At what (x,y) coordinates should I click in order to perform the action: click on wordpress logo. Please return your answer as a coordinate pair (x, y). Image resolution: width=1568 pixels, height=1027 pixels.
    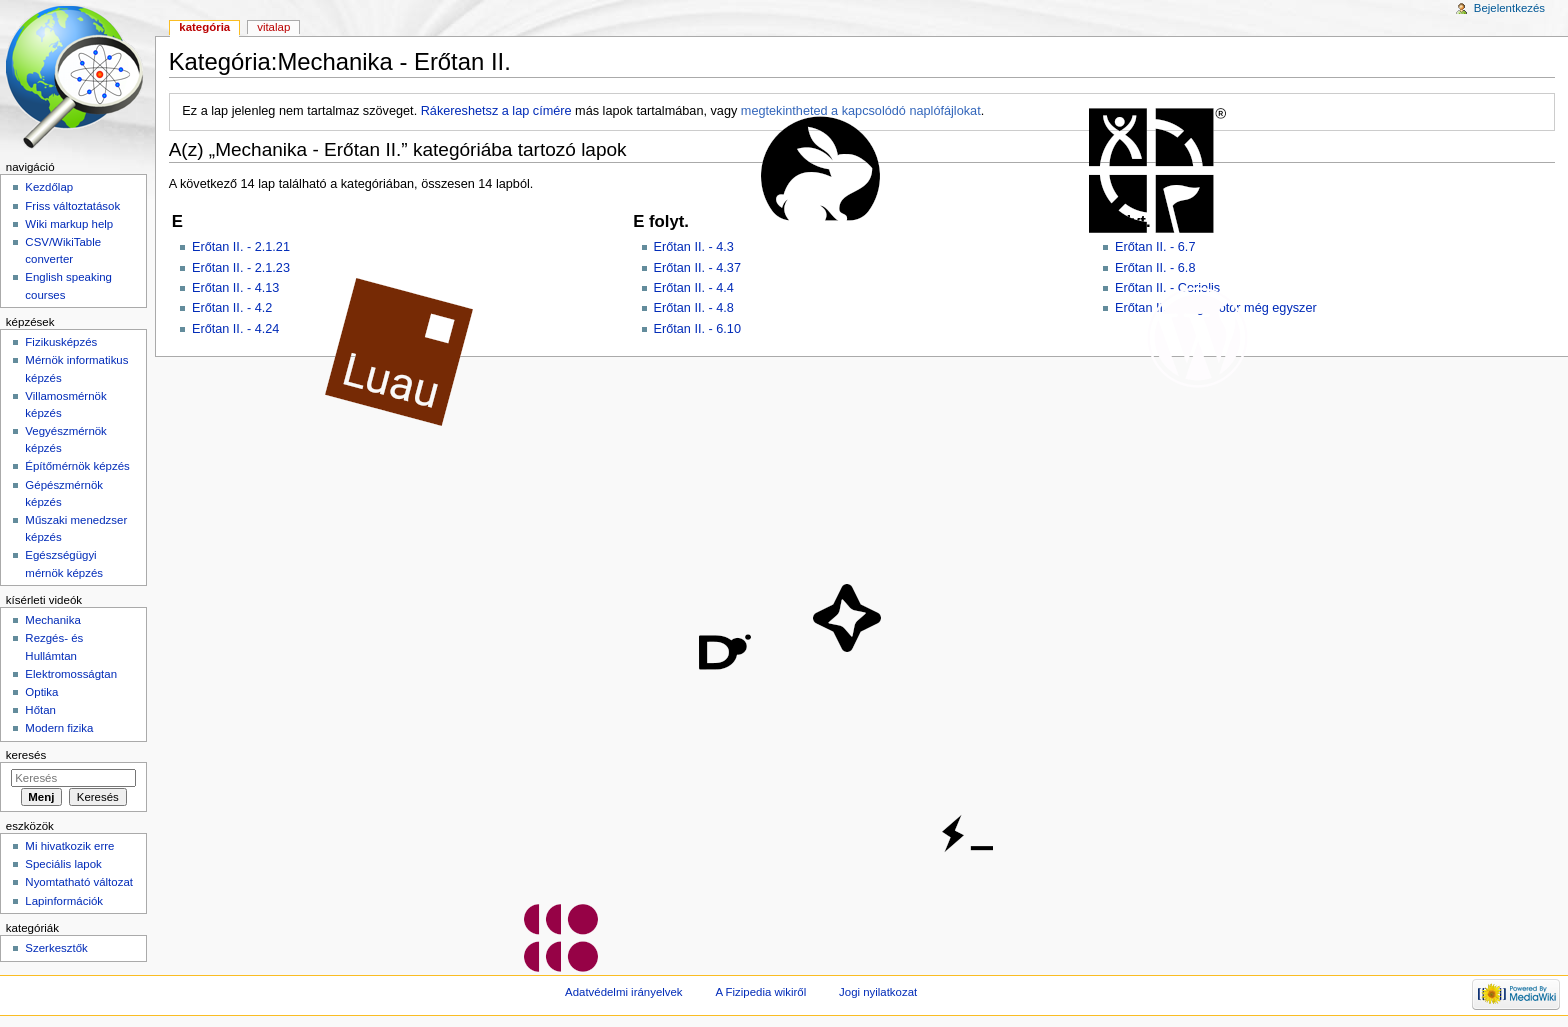
    Looking at the image, I should click on (1197, 337).